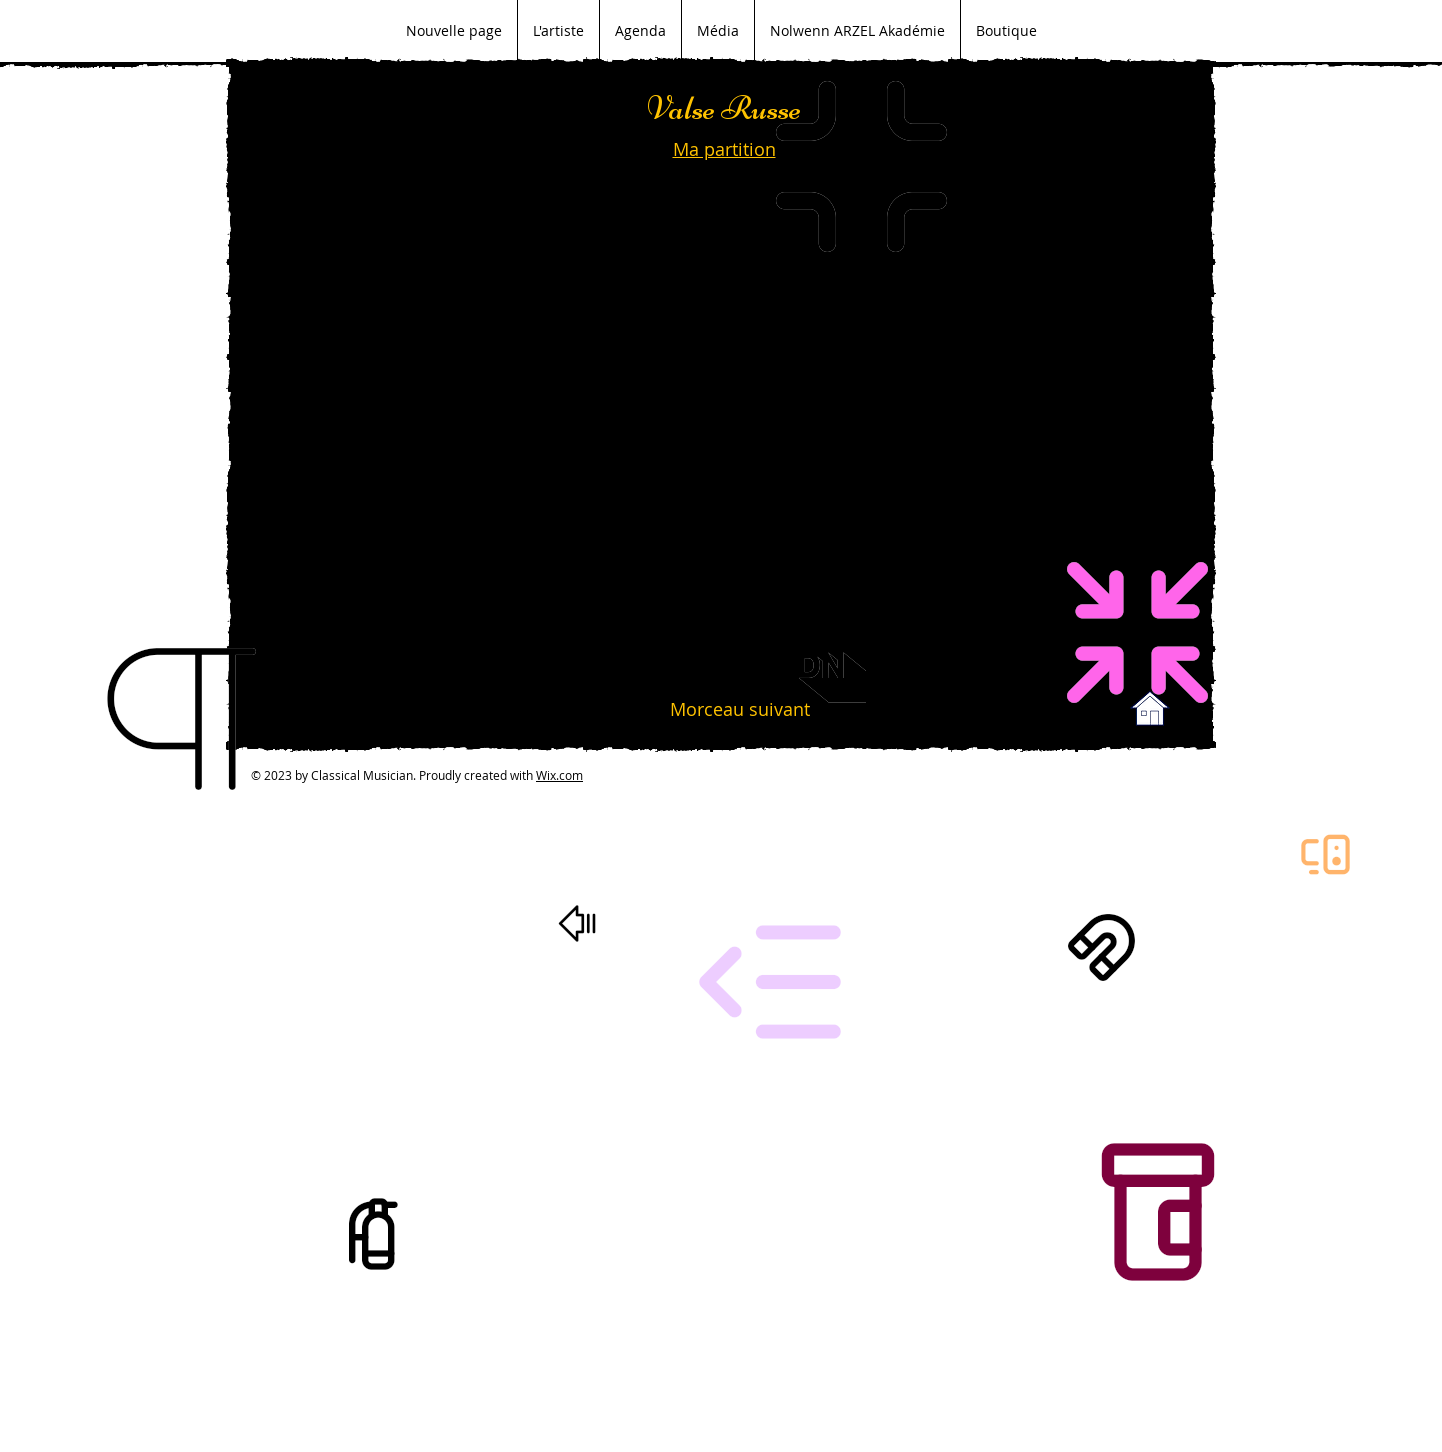 The image size is (1442, 1452). Describe the element at coordinates (1325, 854) in the screenshot. I see `access monitor and speaker settings` at that location.